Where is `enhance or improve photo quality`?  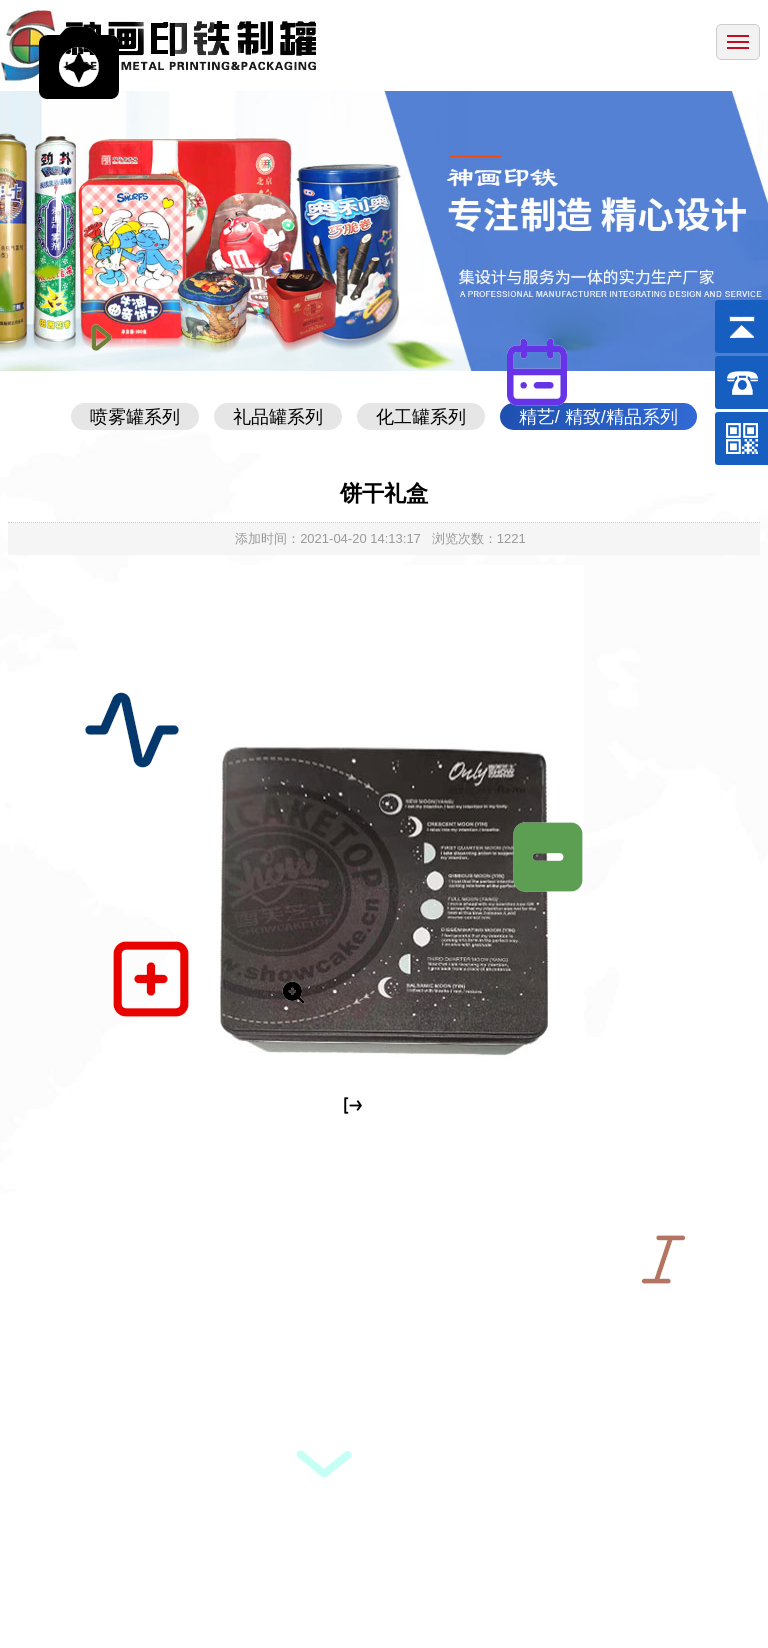 enhance or improve photo quality is located at coordinates (79, 63).